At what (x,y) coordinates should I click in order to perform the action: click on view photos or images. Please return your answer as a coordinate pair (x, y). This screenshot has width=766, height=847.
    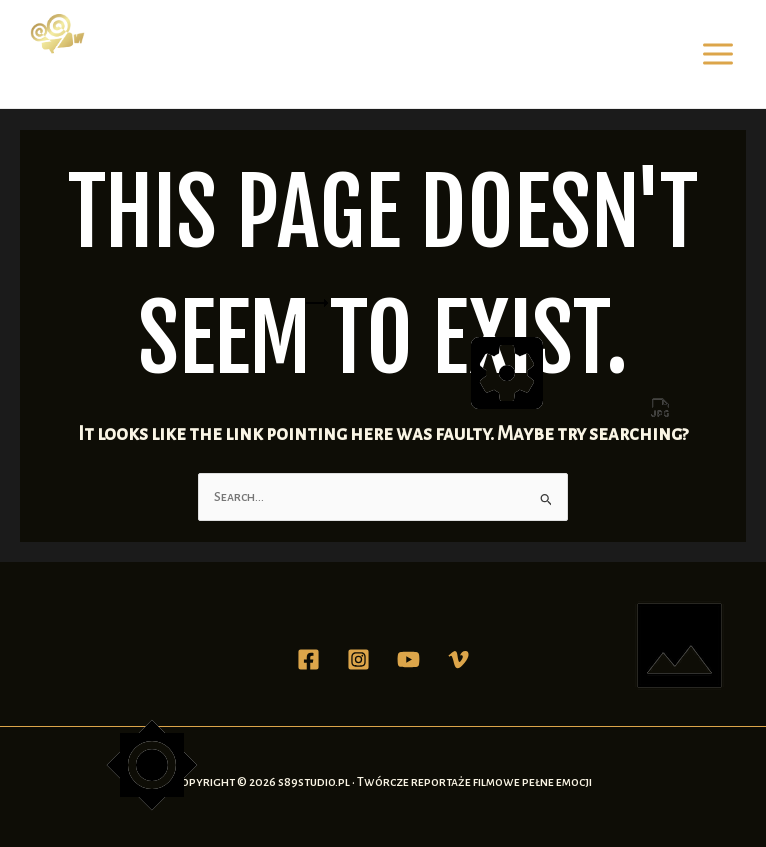
    Looking at the image, I should click on (679, 645).